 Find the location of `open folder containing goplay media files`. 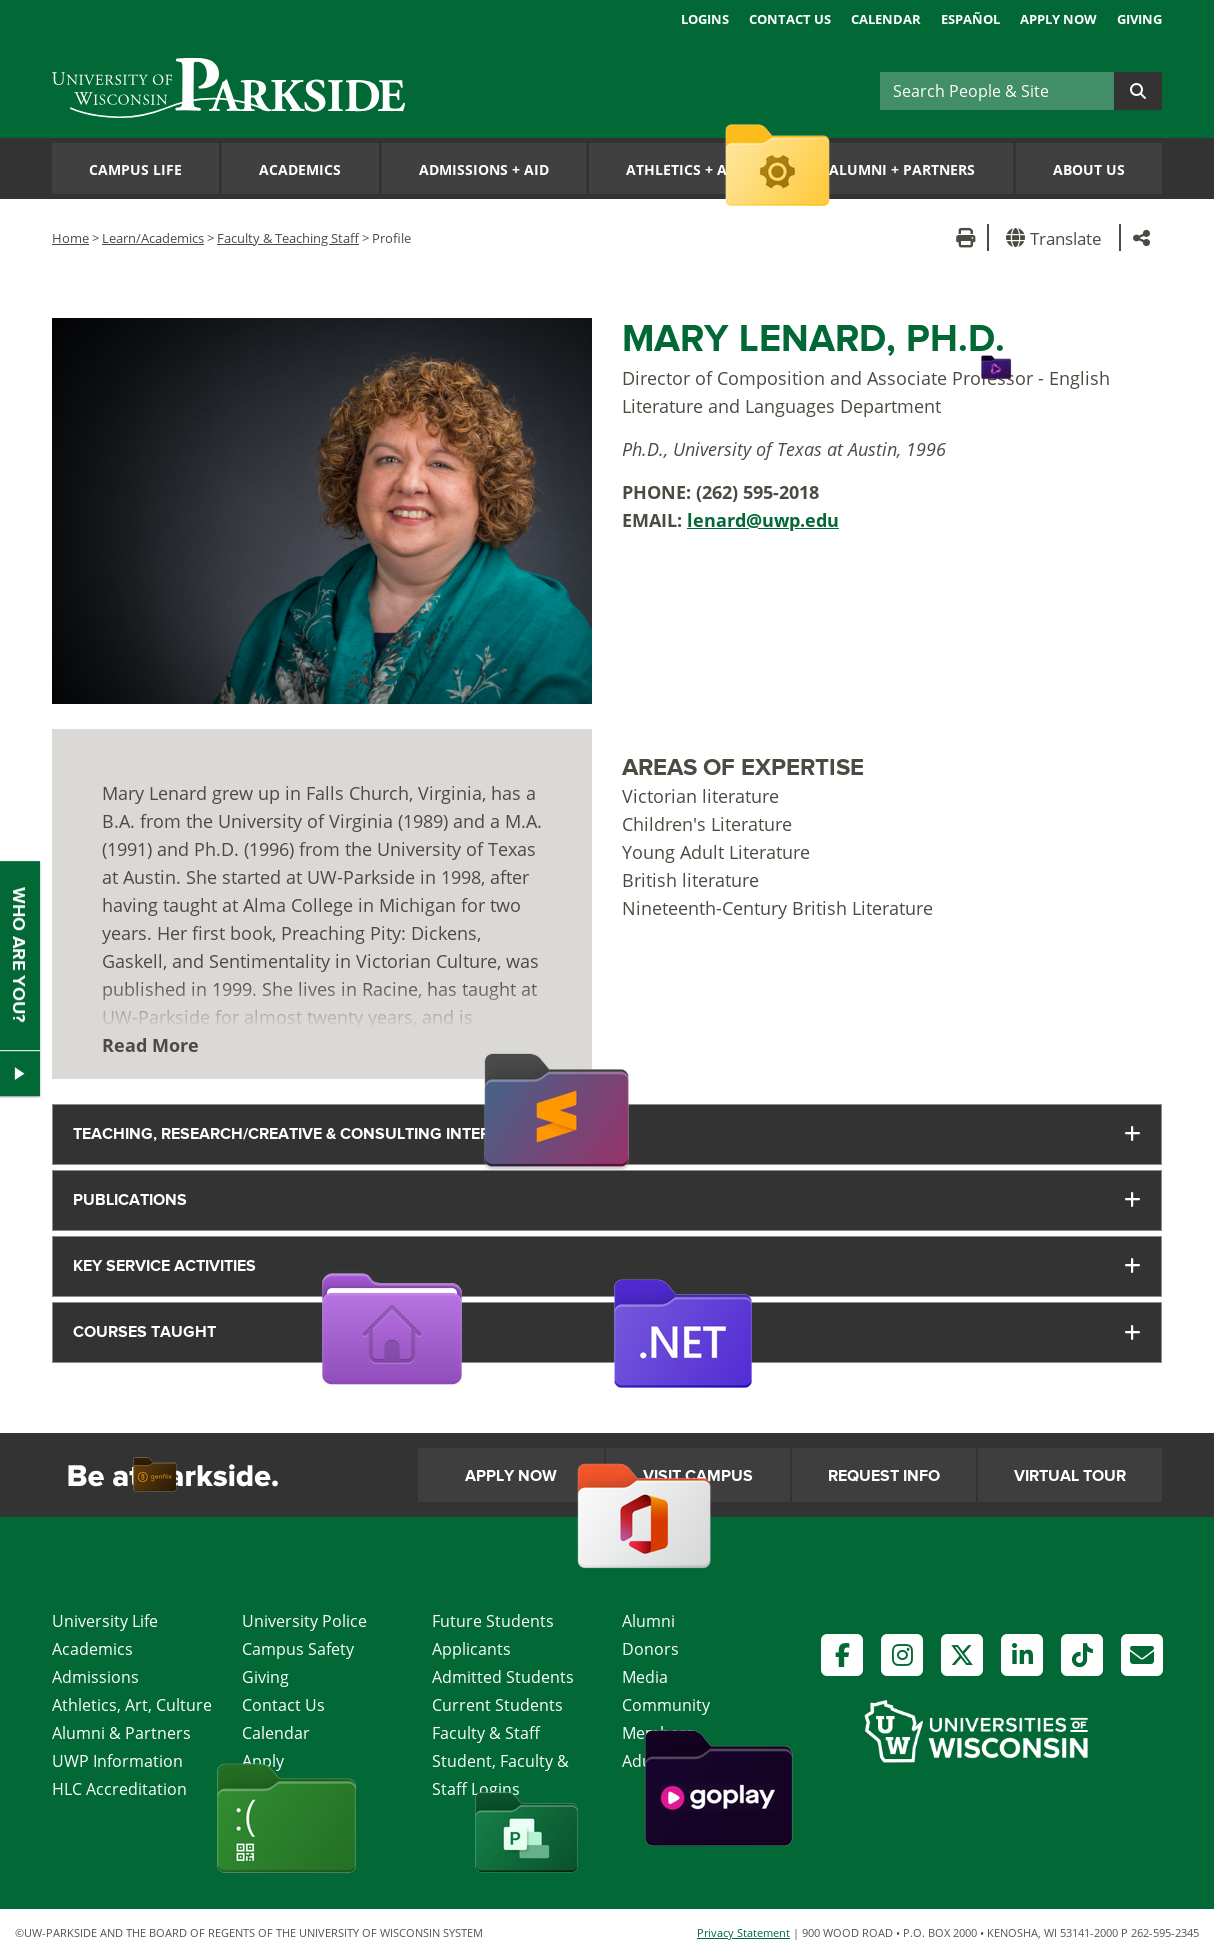

open folder containing goplay media files is located at coordinates (718, 1792).